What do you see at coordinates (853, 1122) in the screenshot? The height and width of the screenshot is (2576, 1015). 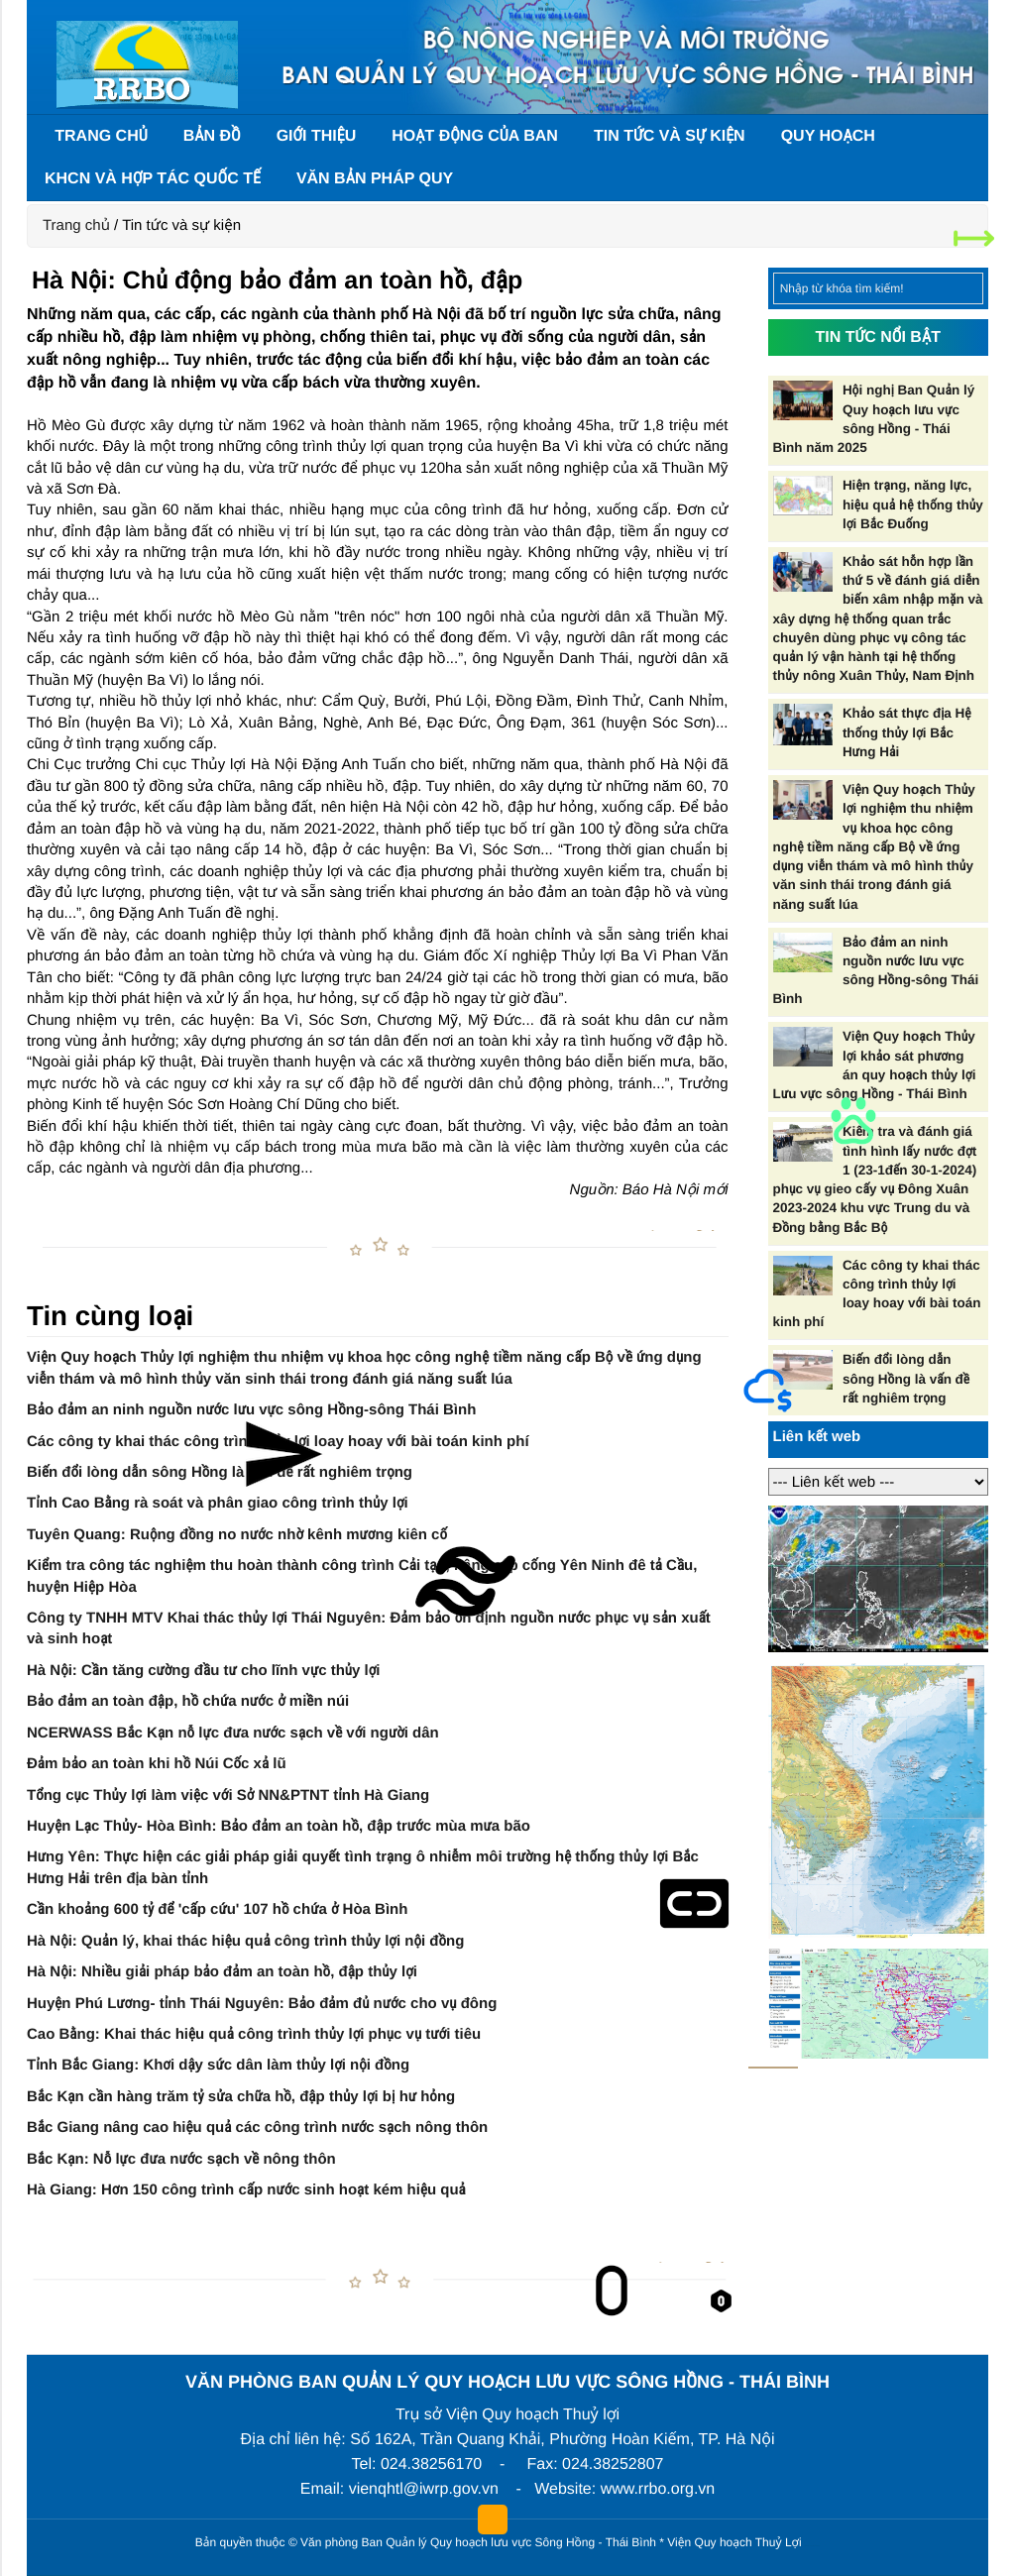 I see `open baidu search engine` at bounding box center [853, 1122].